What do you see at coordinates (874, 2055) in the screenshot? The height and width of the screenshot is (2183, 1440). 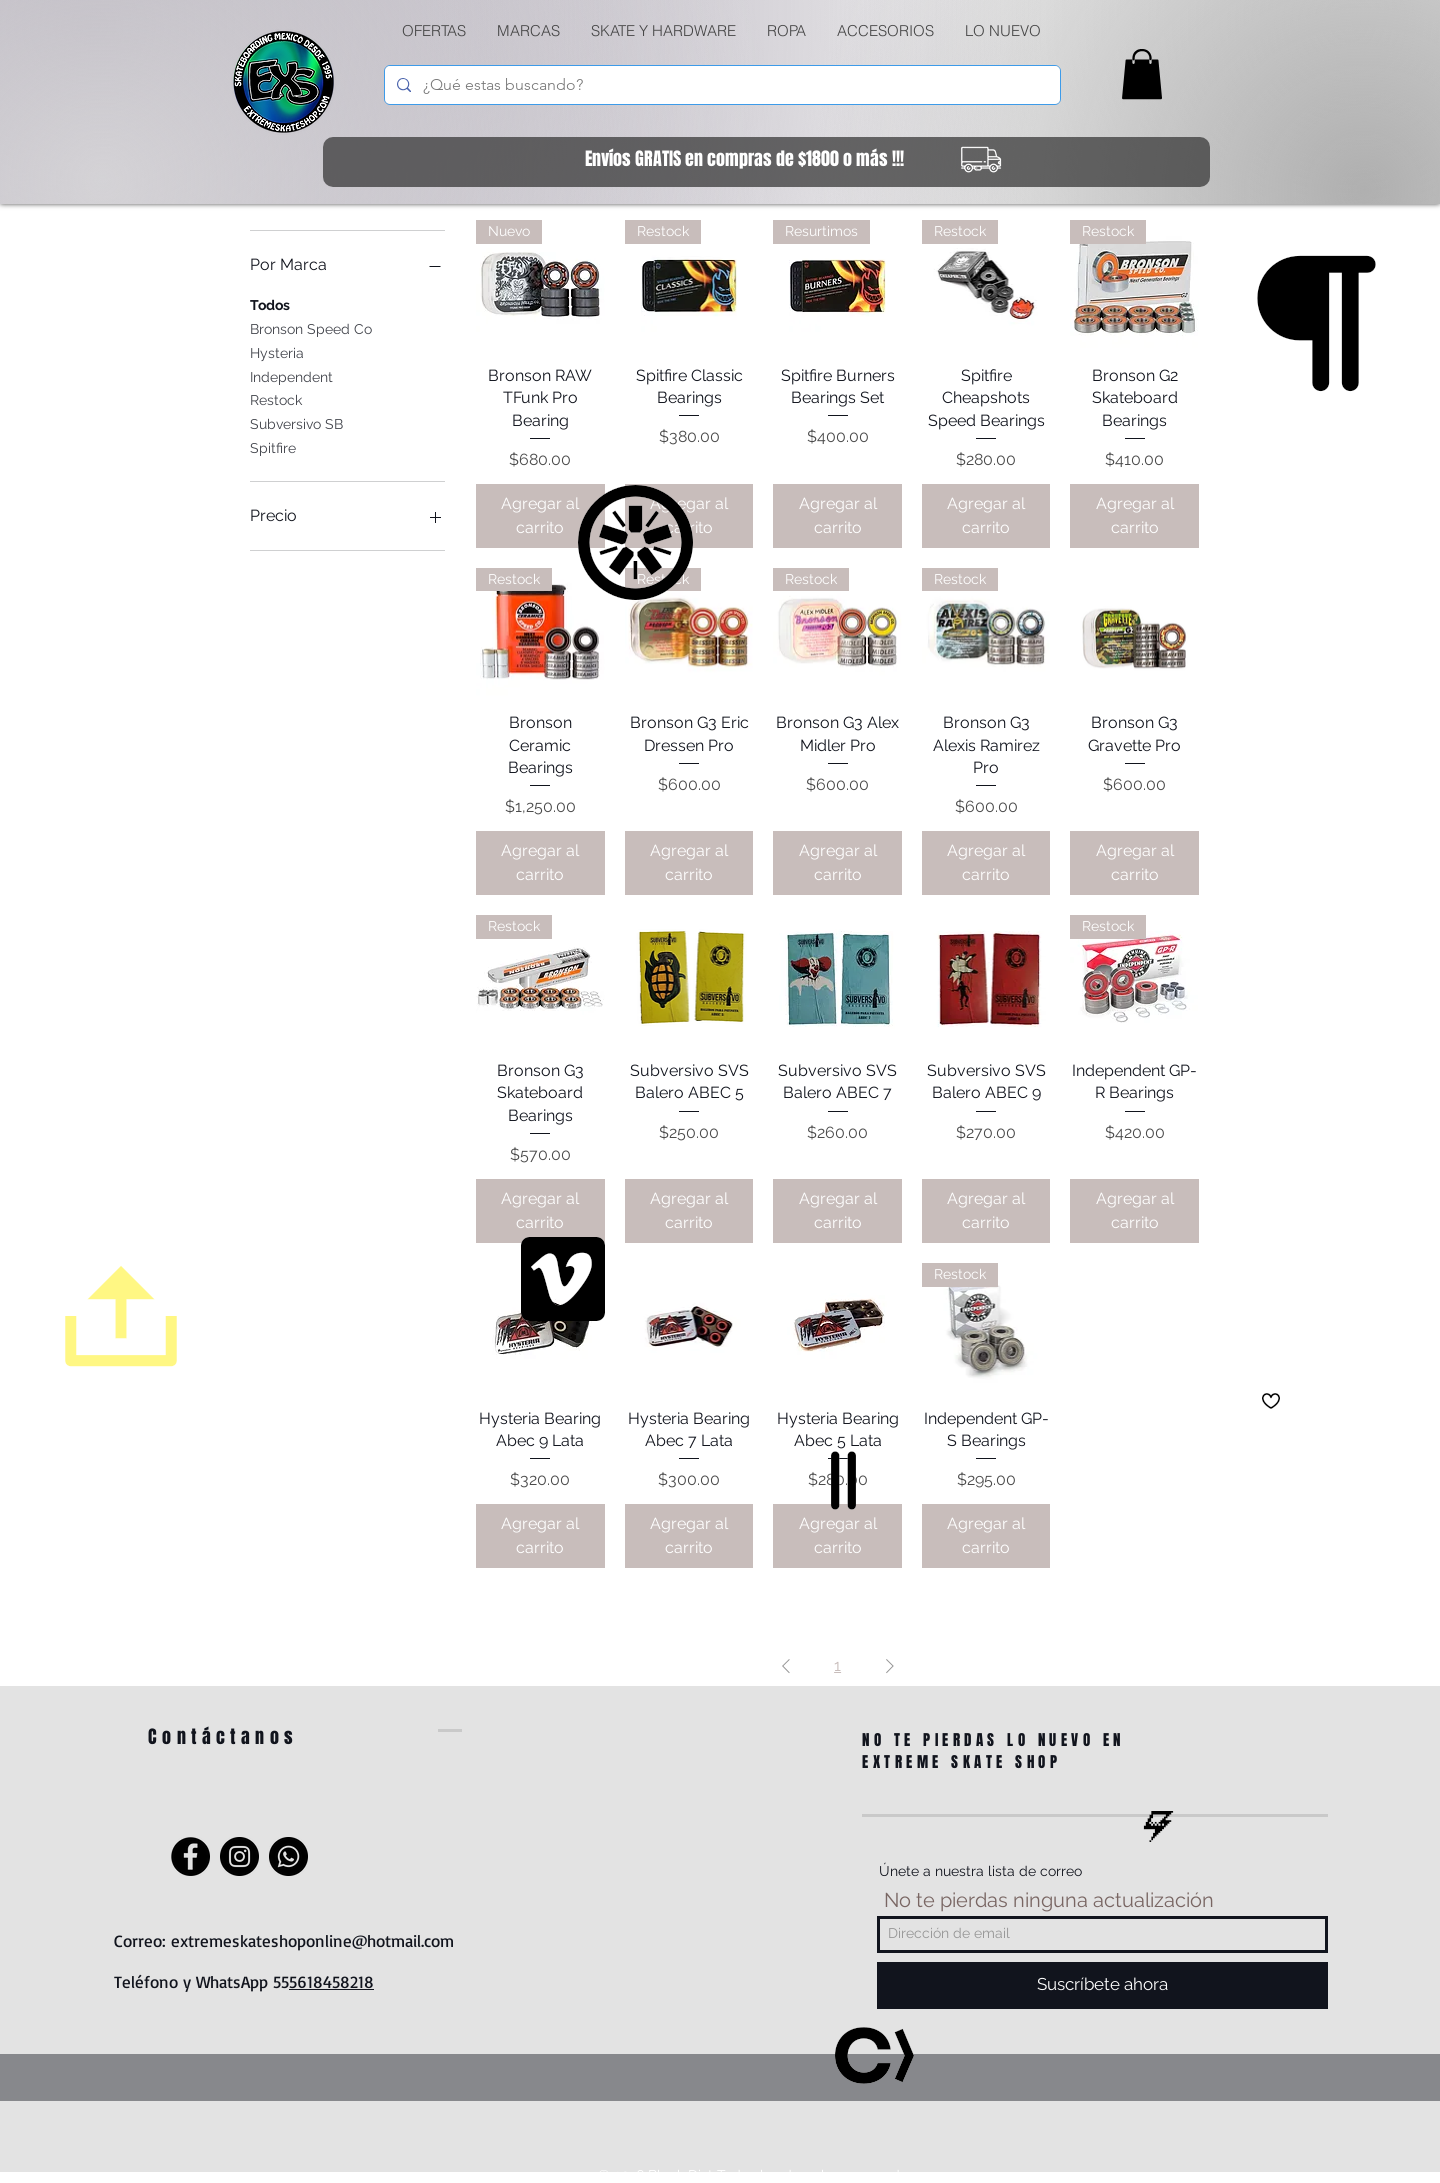 I see `link to CocoaPods dependency manager` at bounding box center [874, 2055].